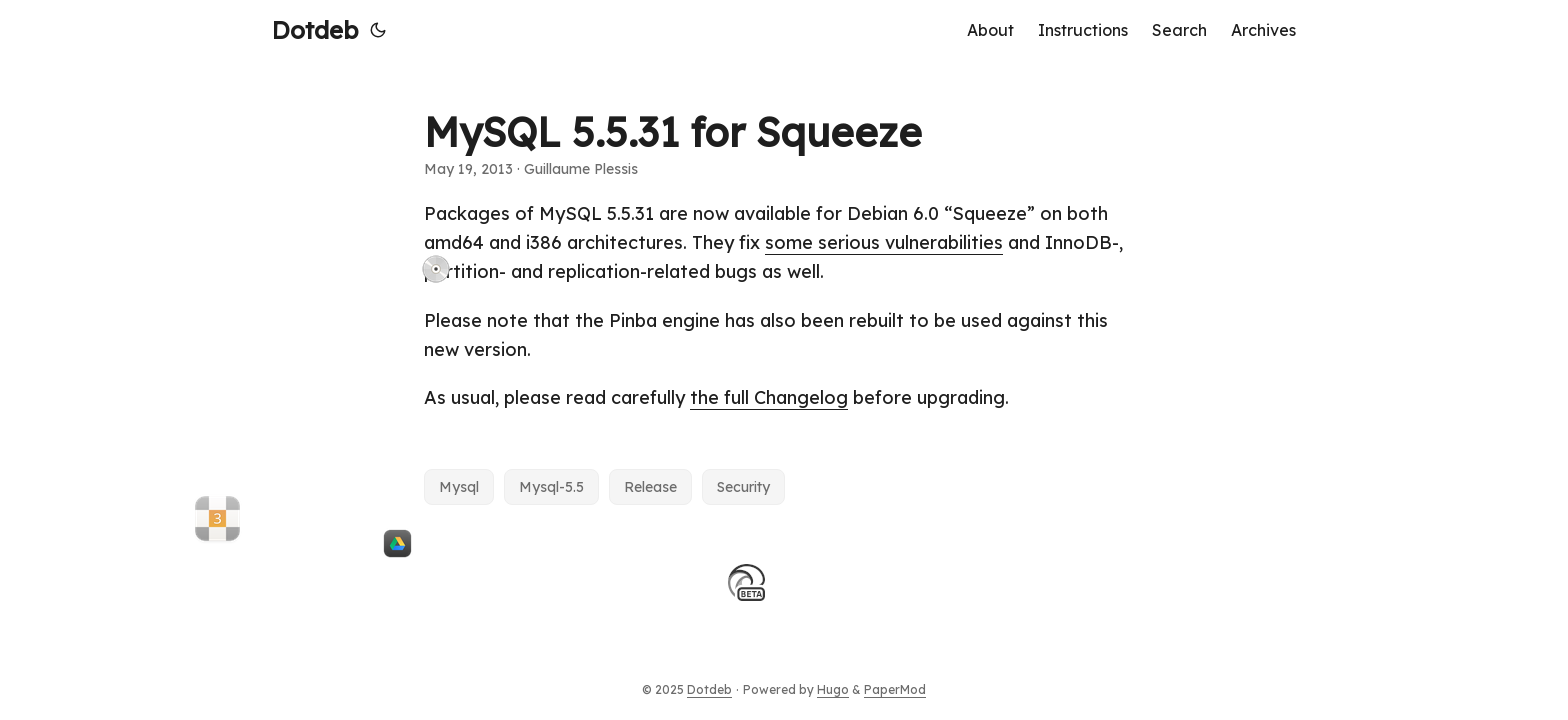  Describe the element at coordinates (436, 269) in the screenshot. I see `unmount or eject a CD/DVD disc` at that location.